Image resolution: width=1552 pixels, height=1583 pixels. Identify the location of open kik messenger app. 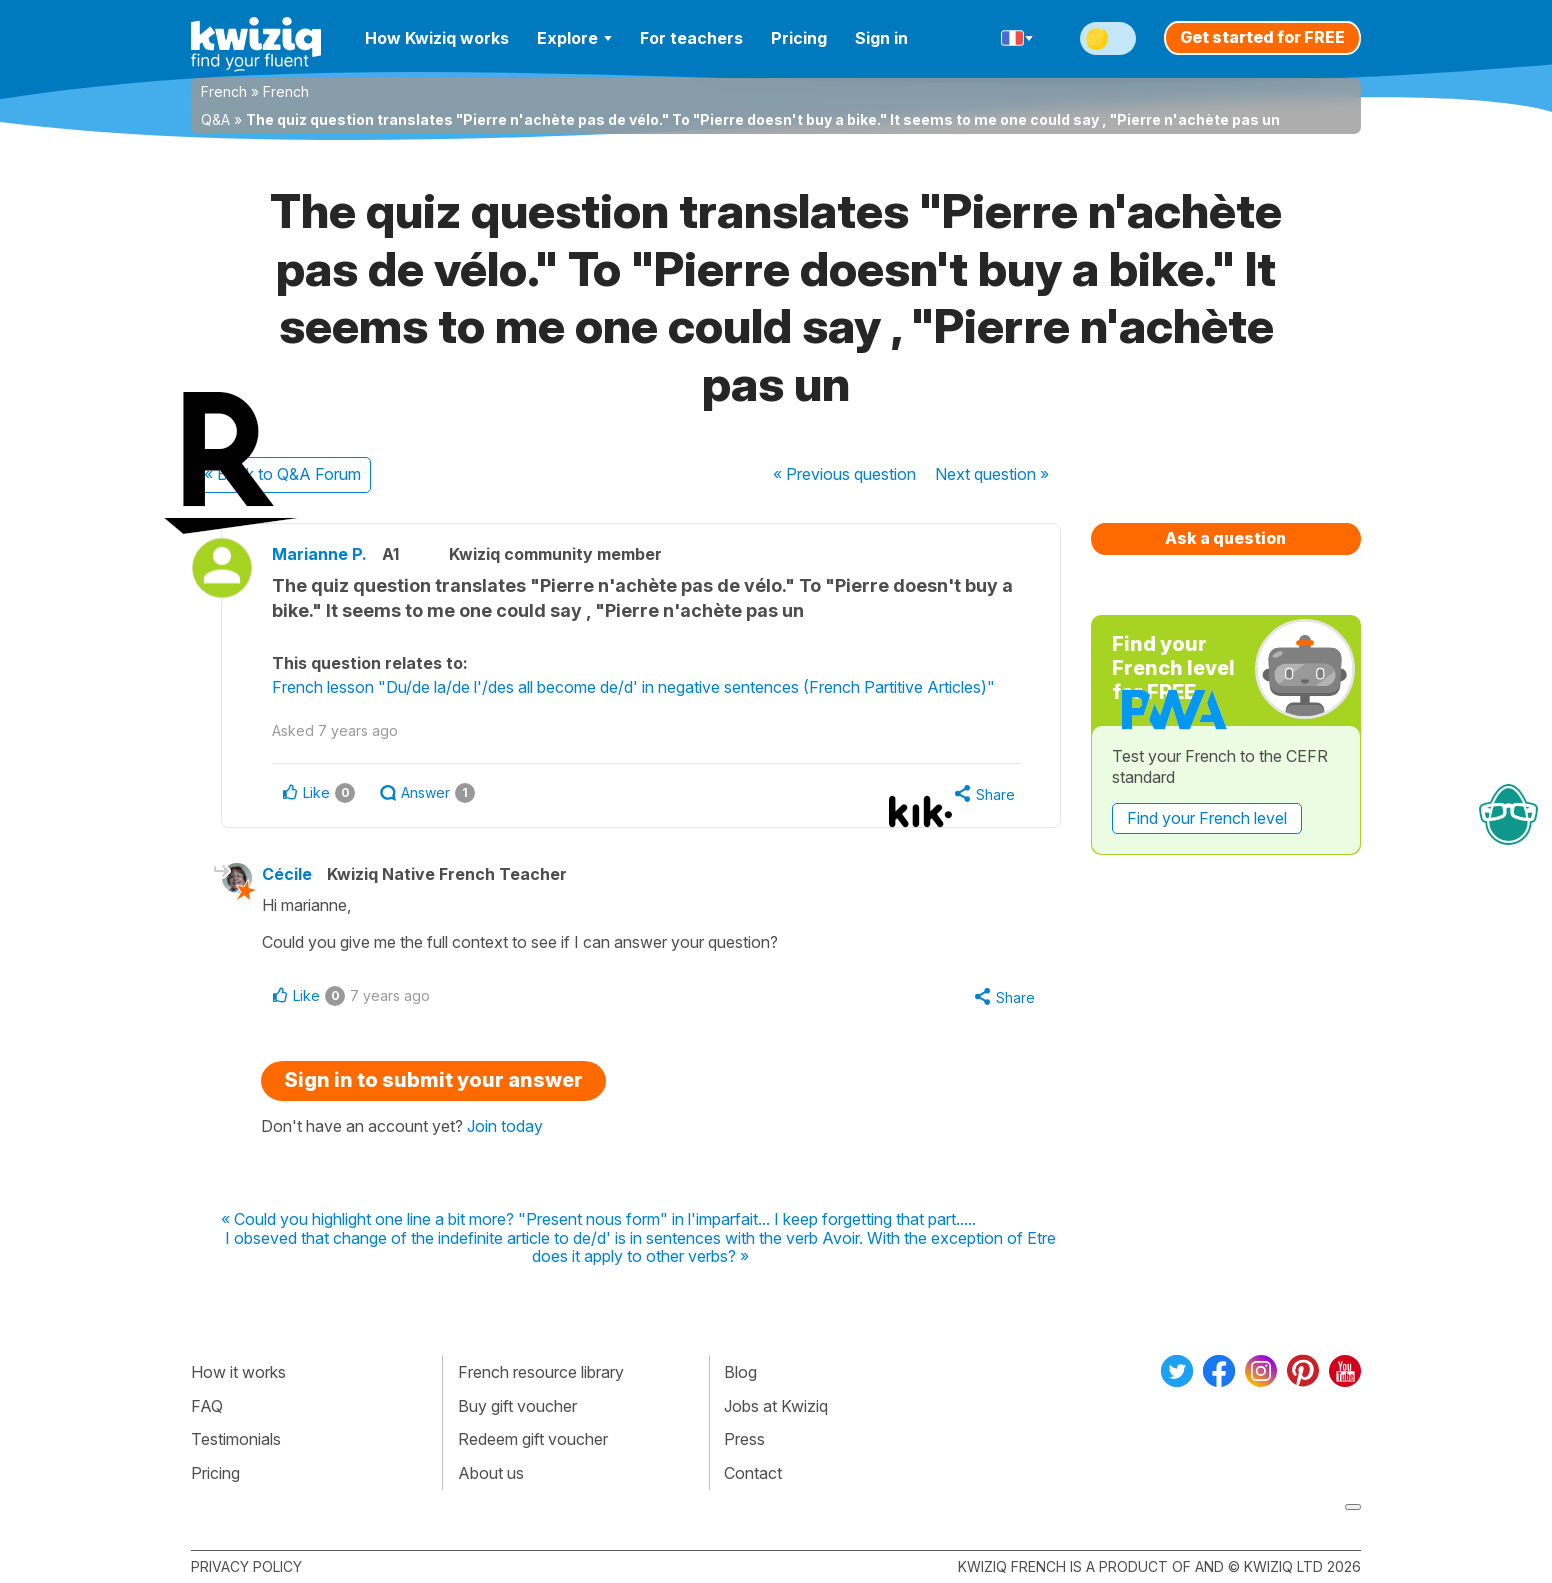
(920, 811).